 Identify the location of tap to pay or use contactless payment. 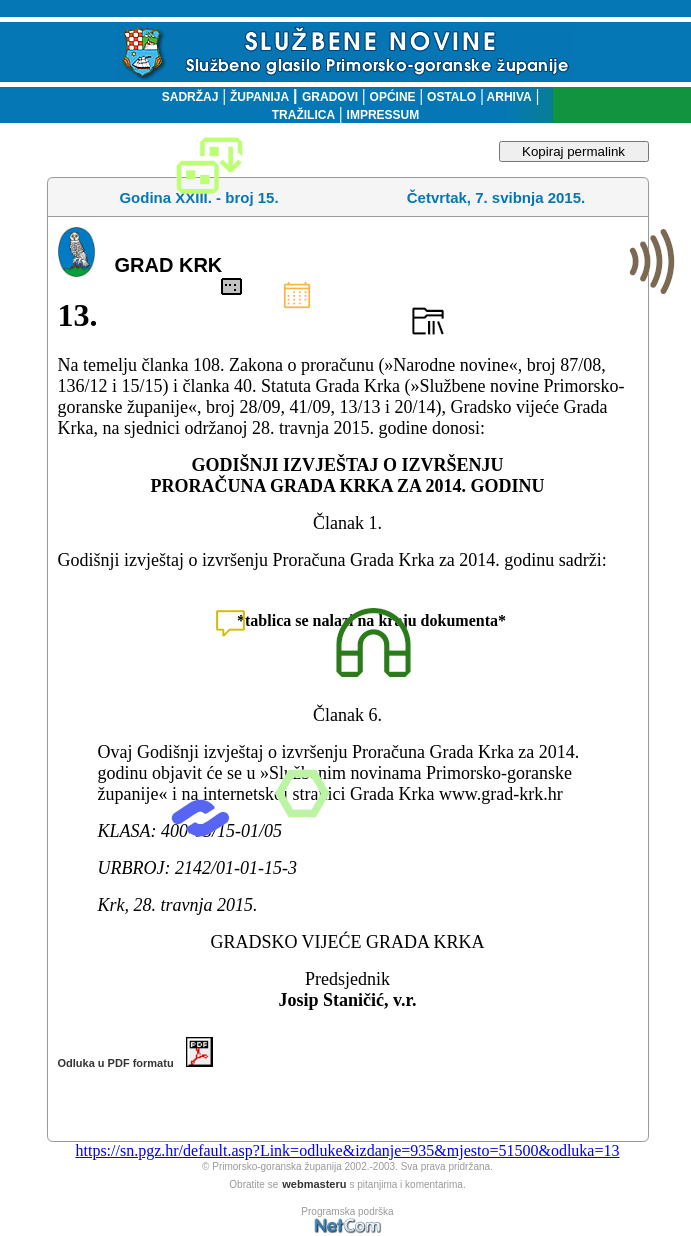
(650, 261).